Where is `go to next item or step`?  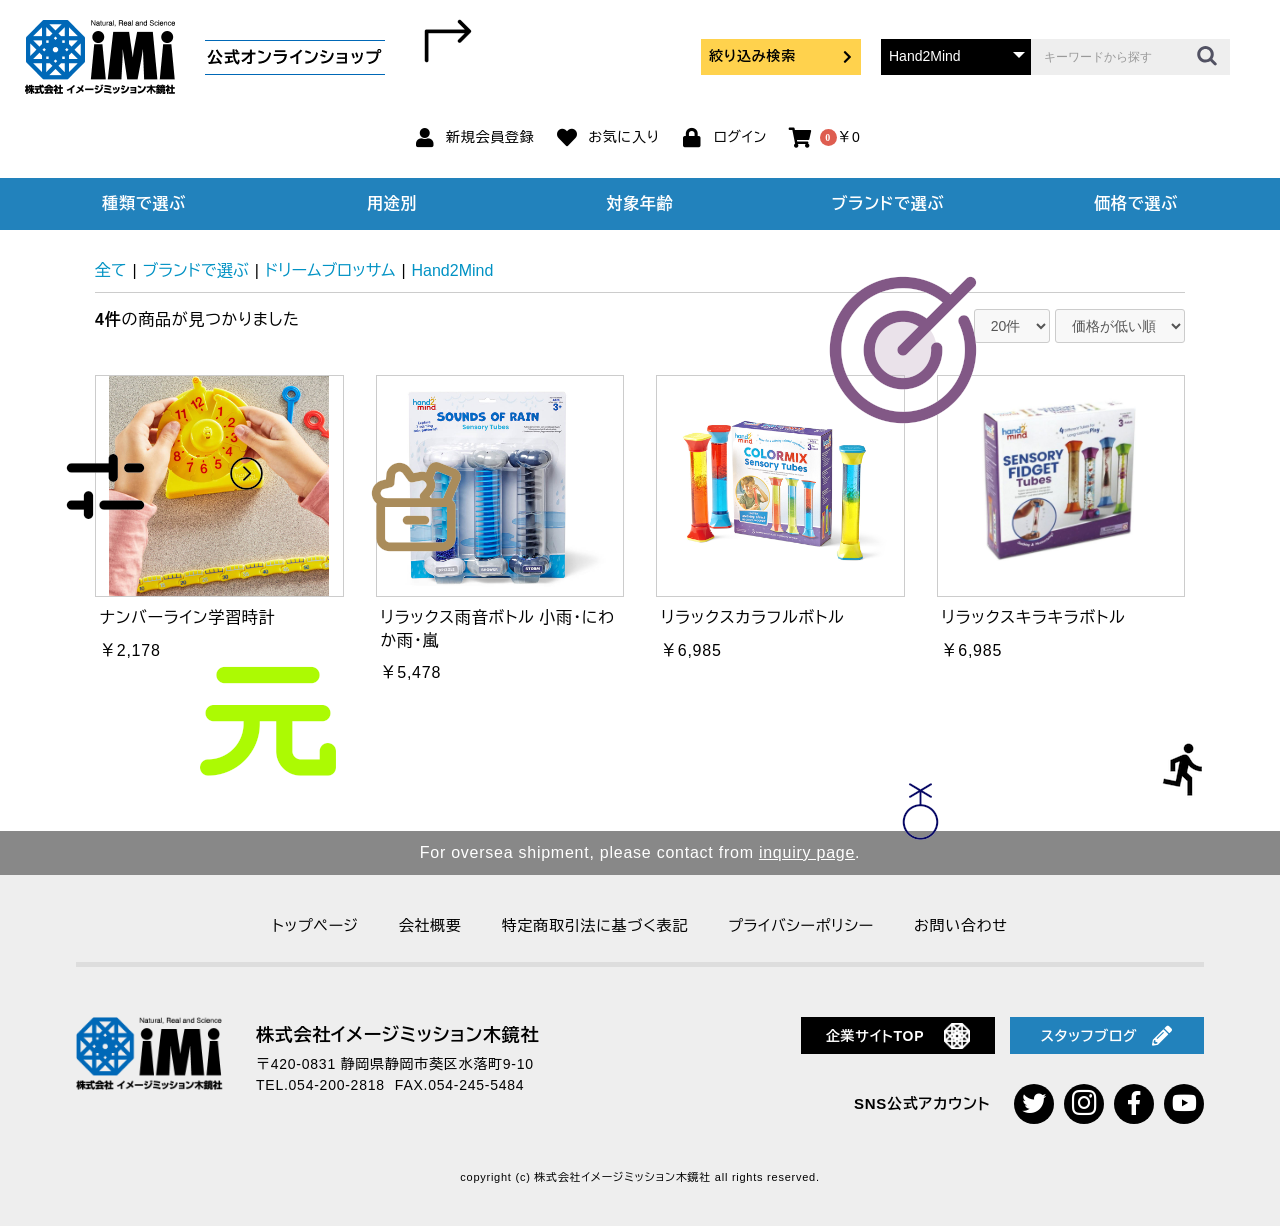
go to next item or step is located at coordinates (246, 473).